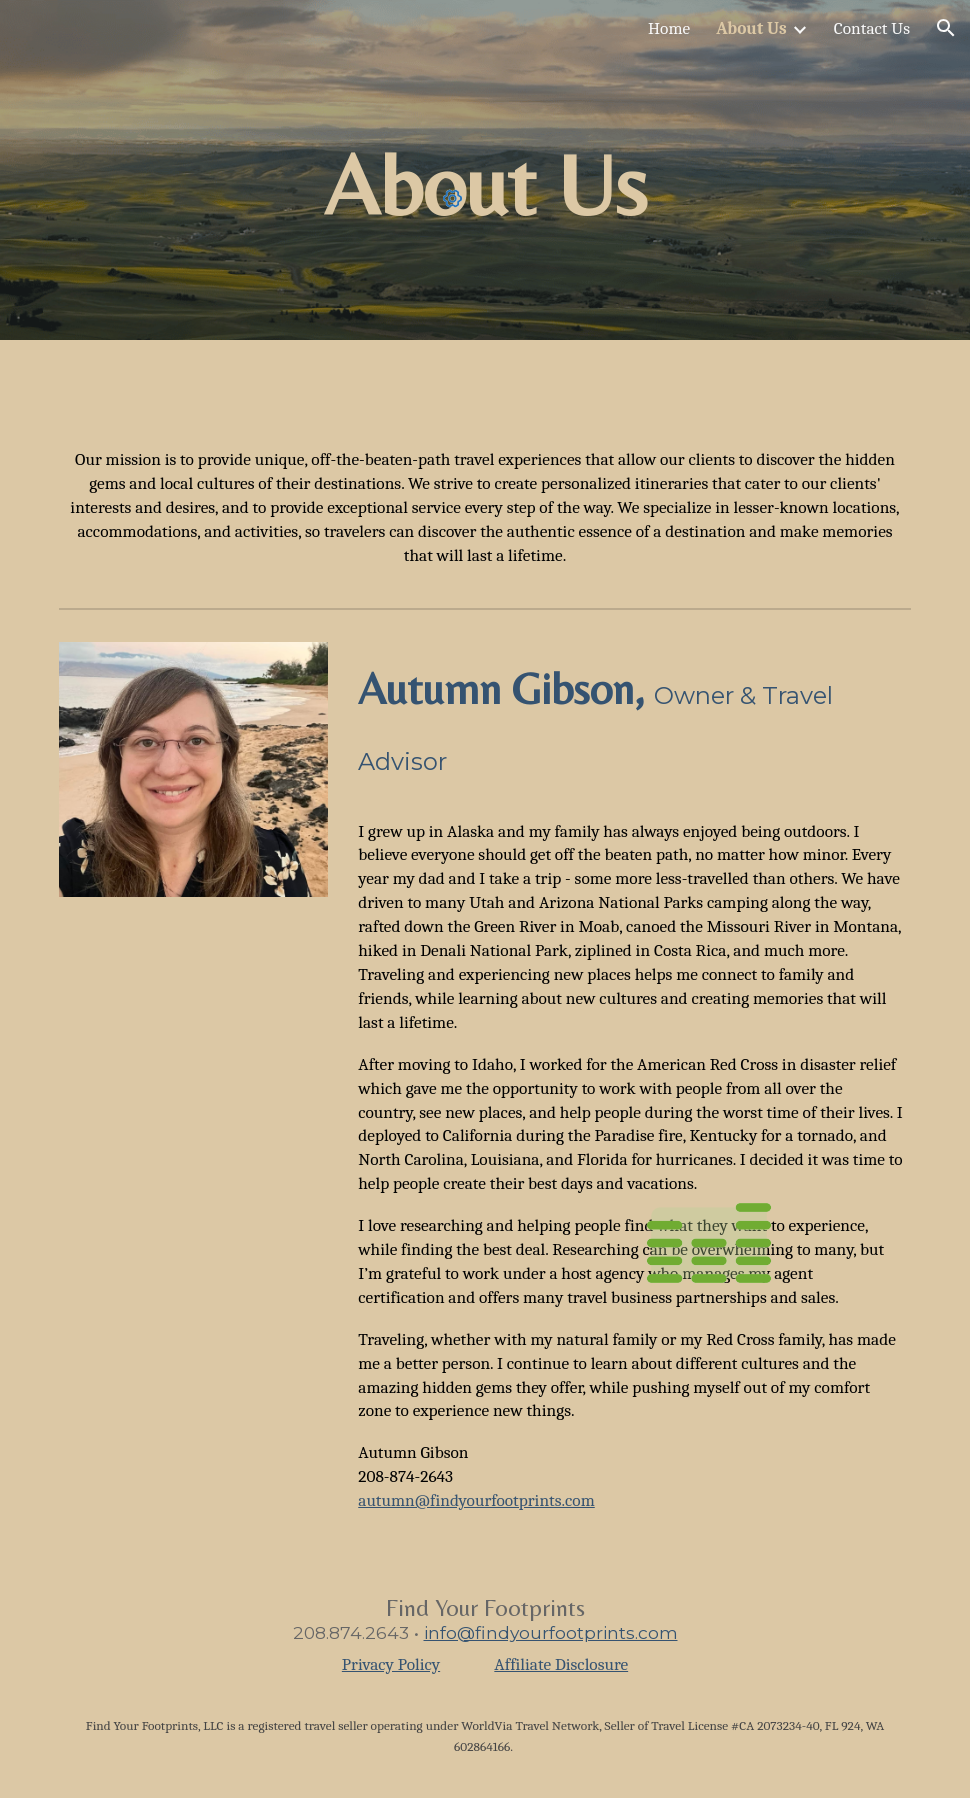 The image size is (970, 1798). What do you see at coordinates (709, 1243) in the screenshot?
I see `adjust audio equalizer settings` at bounding box center [709, 1243].